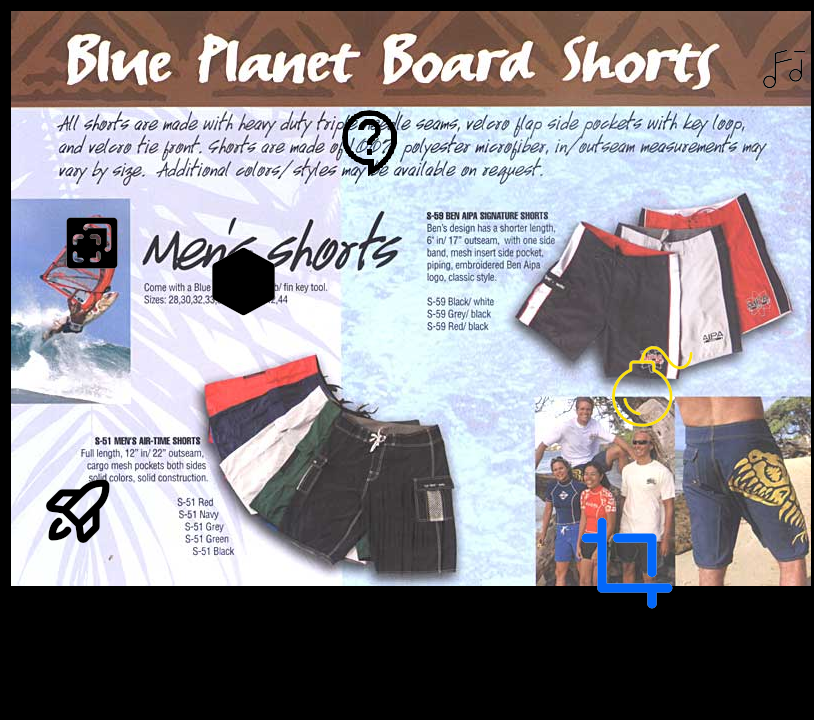  What do you see at coordinates (92, 243) in the screenshot?
I see `bring selection to front layer` at bounding box center [92, 243].